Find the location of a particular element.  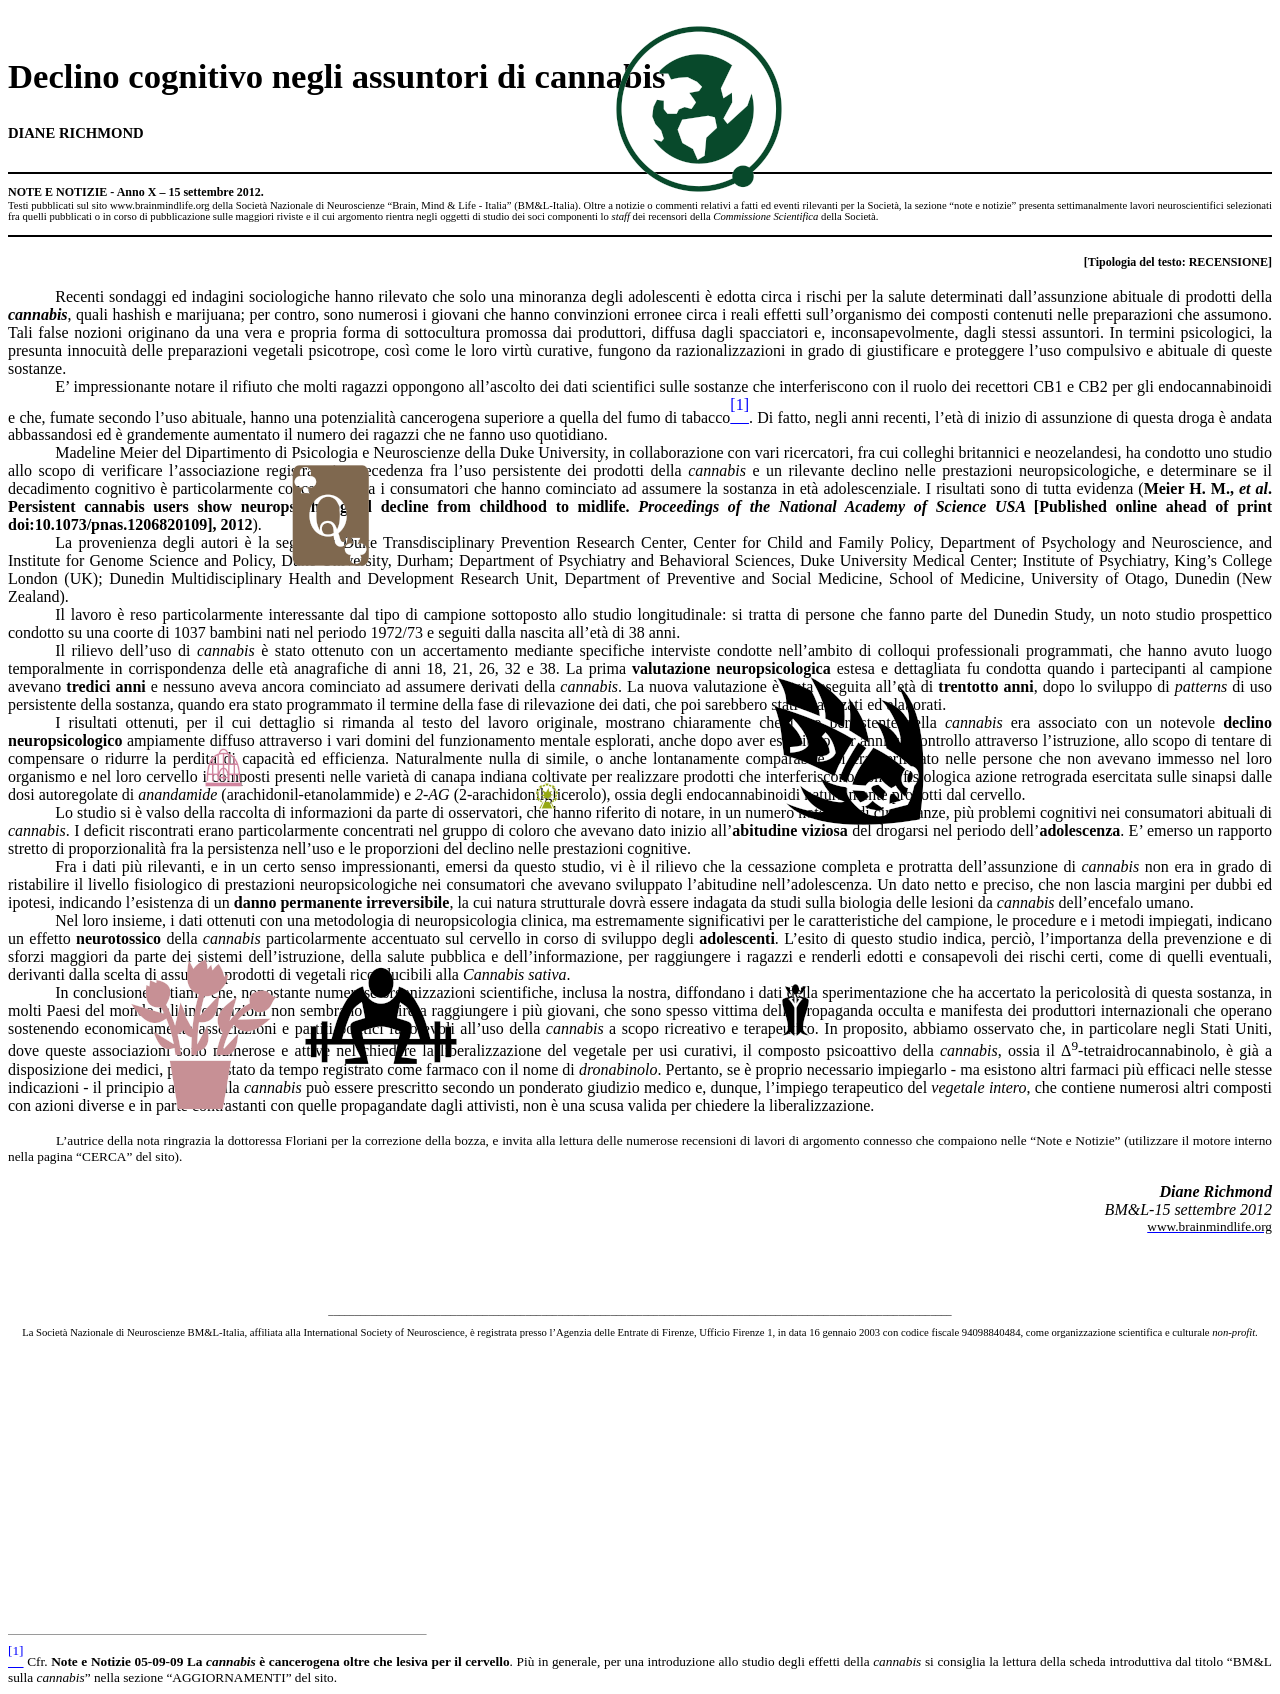

track weightlifting or strength training exercises is located at coordinates (381, 988).